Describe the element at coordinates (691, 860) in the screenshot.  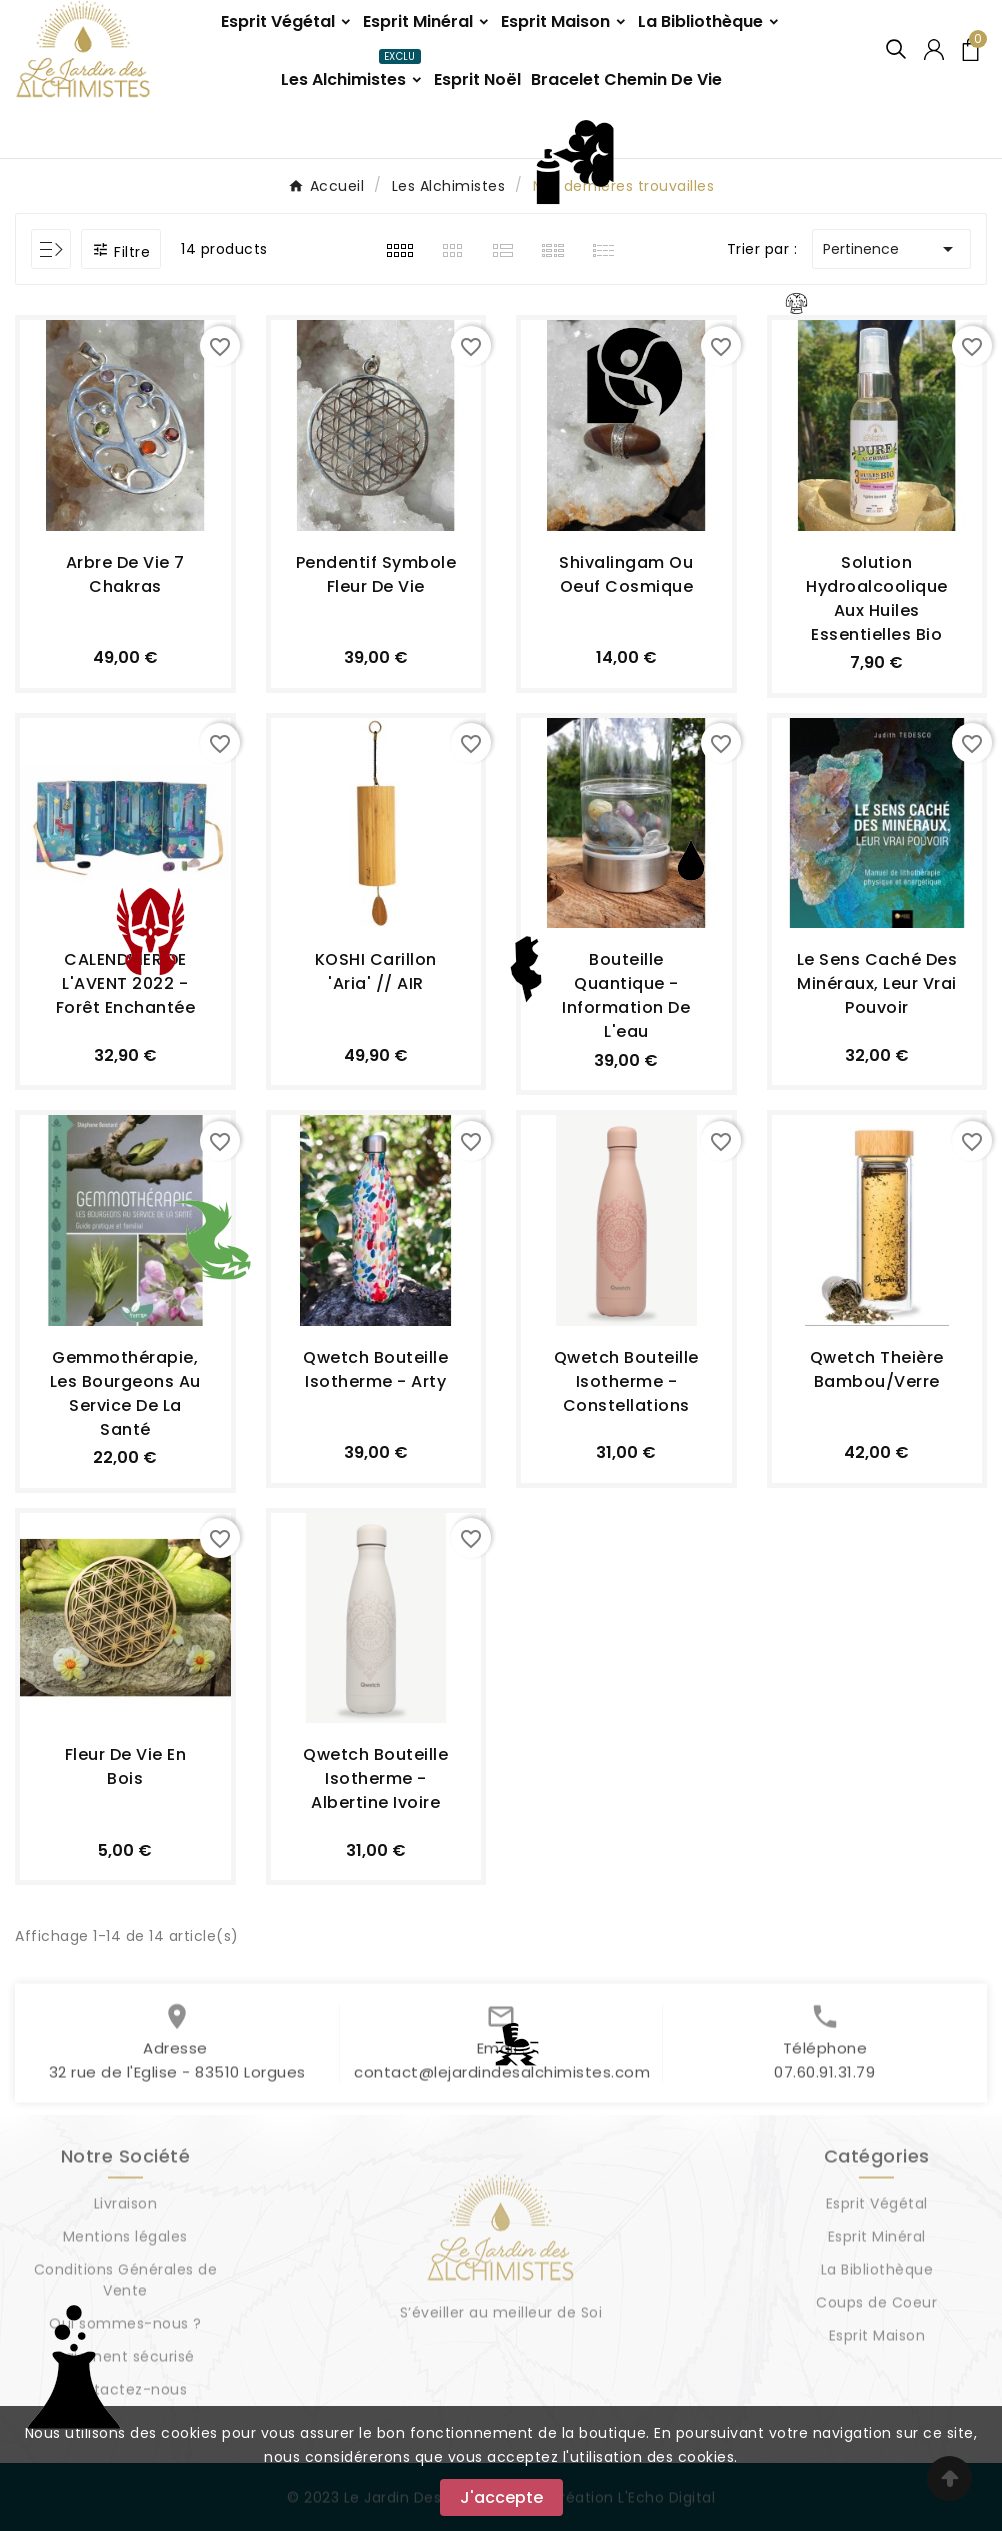
I see `indicates water or hydration level` at that location.